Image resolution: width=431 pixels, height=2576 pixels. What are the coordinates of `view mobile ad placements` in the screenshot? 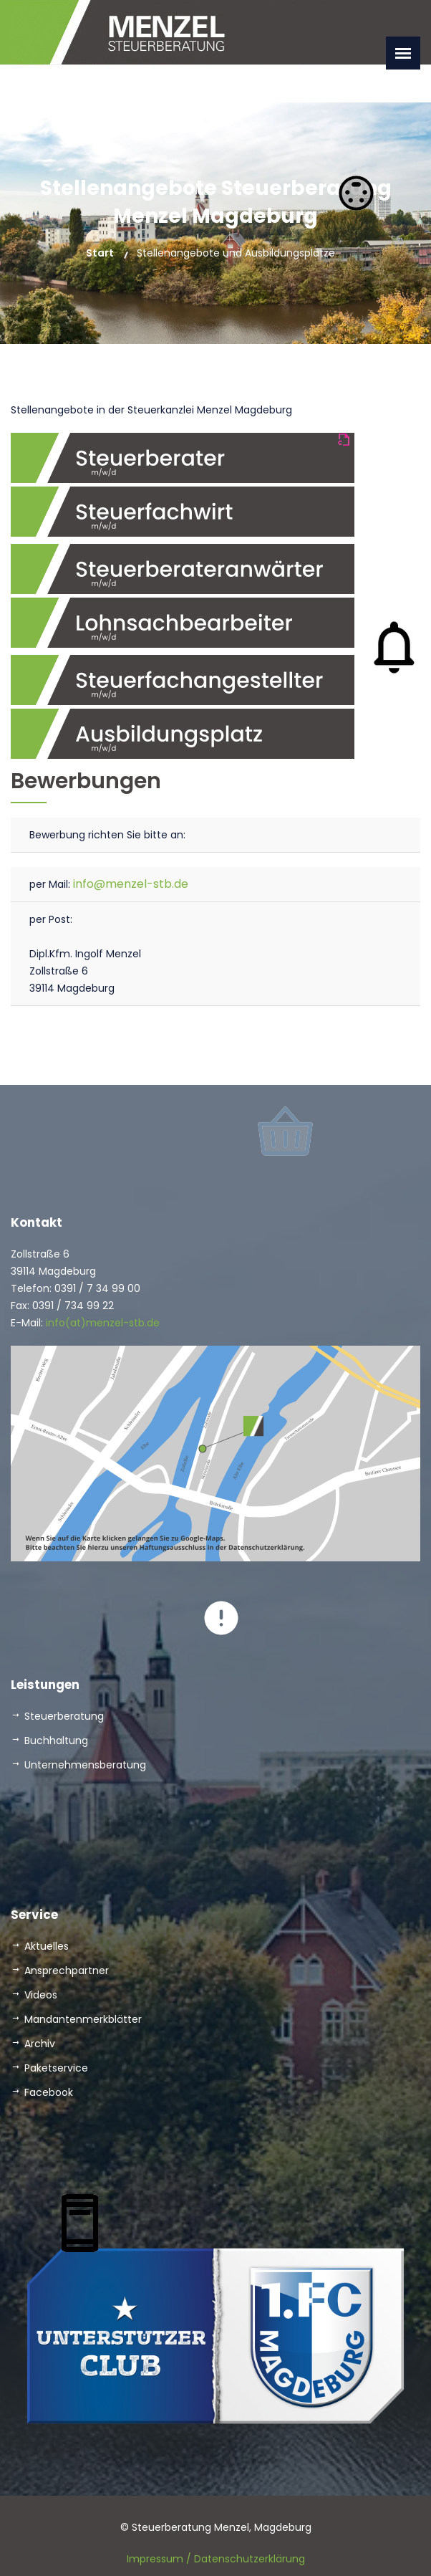 It's located at (79, 2223).